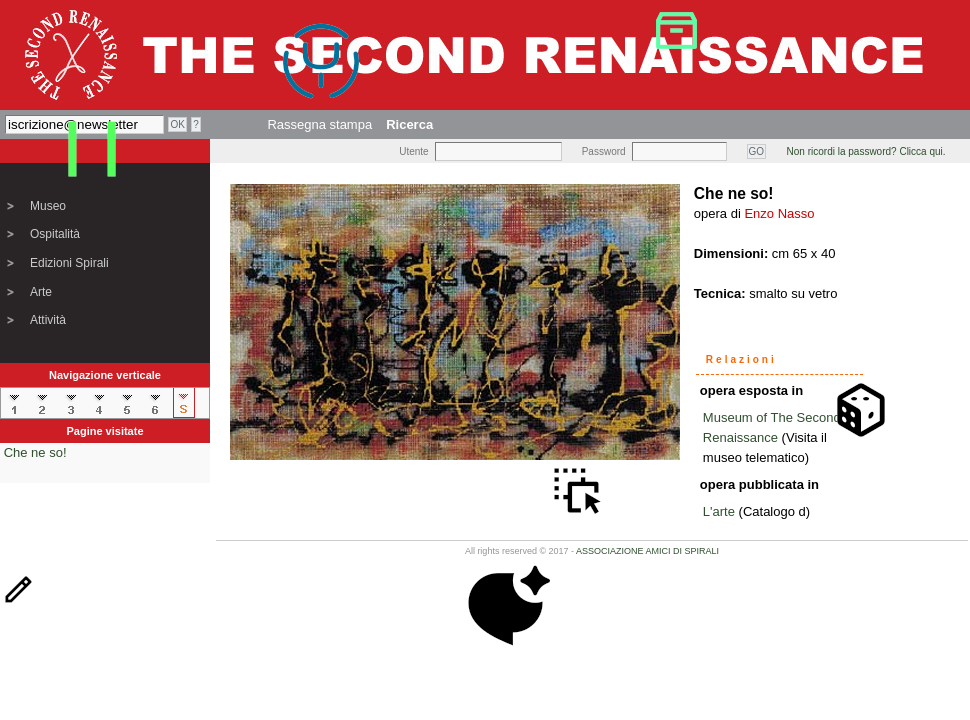 Image resolution: width=970 pixels, height=720 pixels. I want to click on start a conversation with AI assistant, so click(505, 606).